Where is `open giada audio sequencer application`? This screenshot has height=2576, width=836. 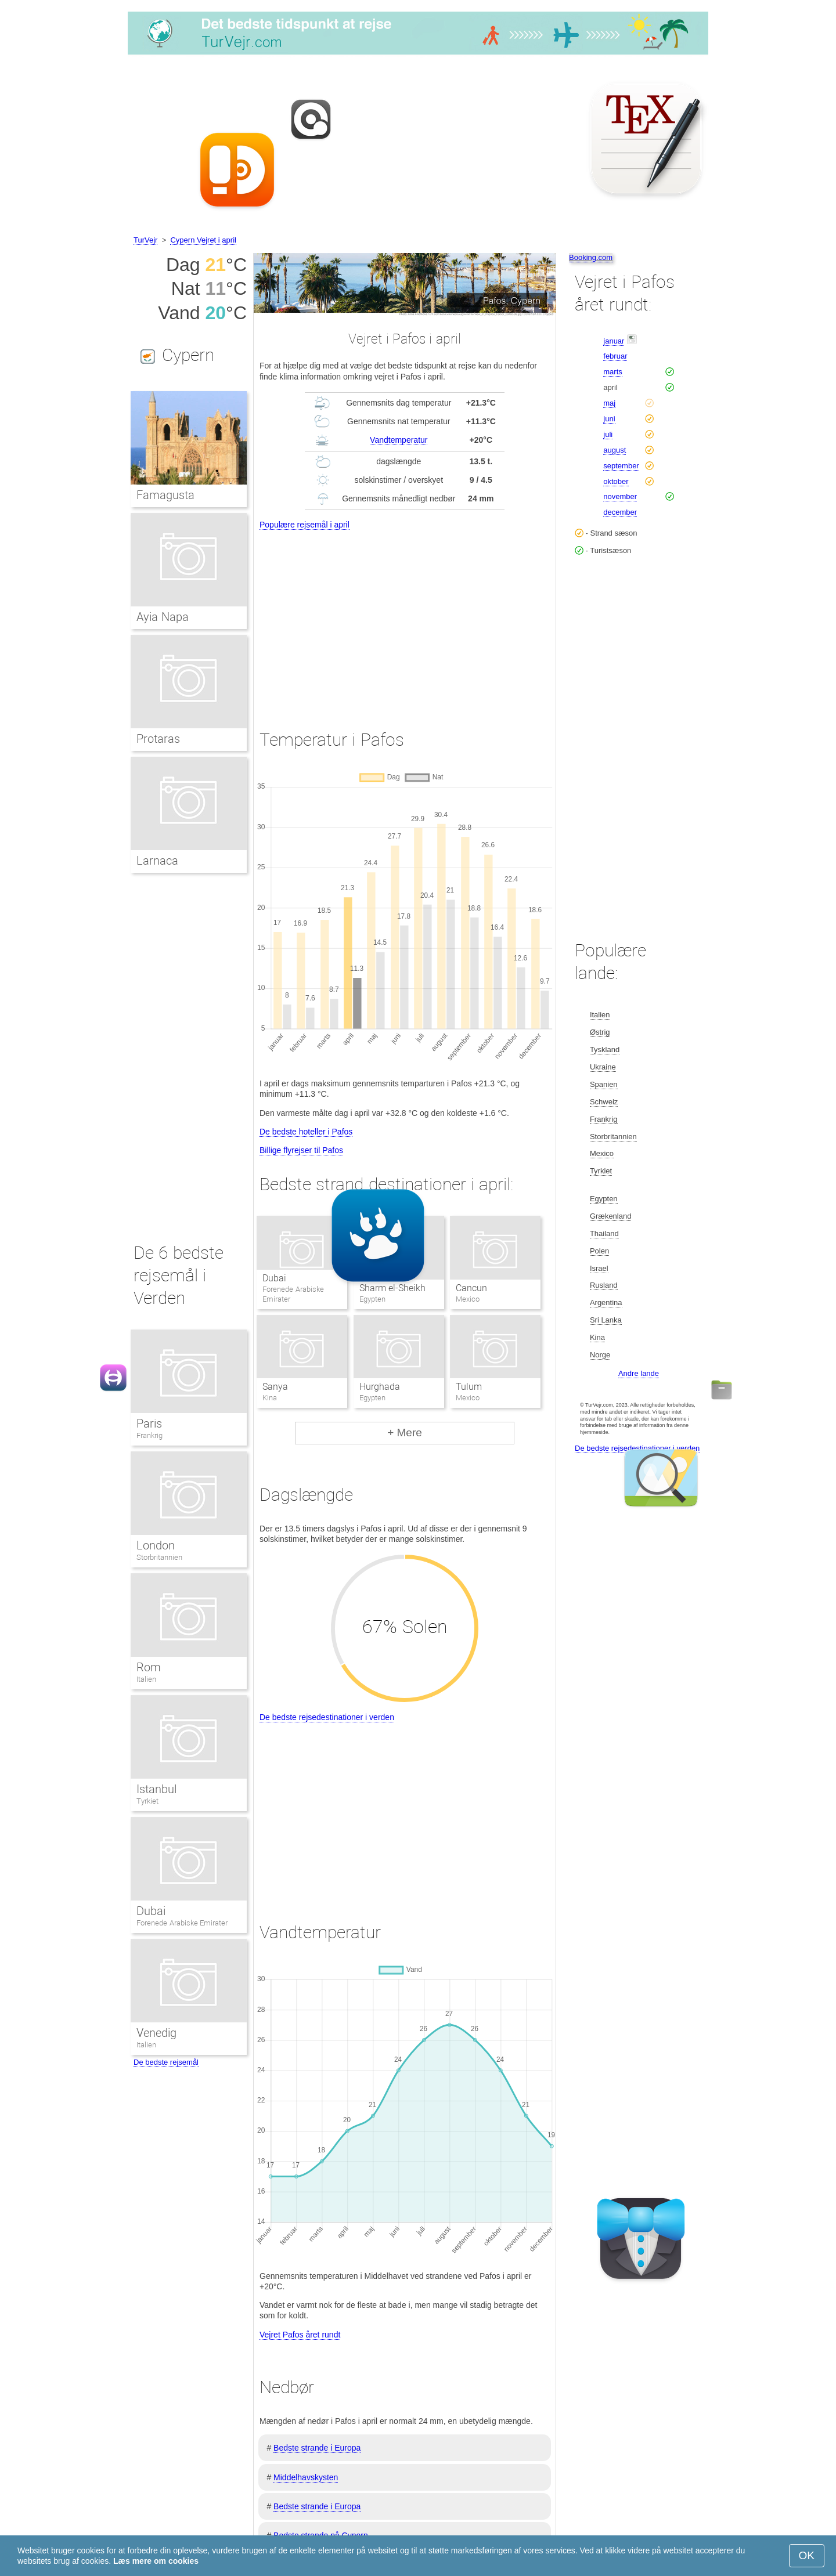
open giada audio sequencer application is located at coordinates (311, 119).